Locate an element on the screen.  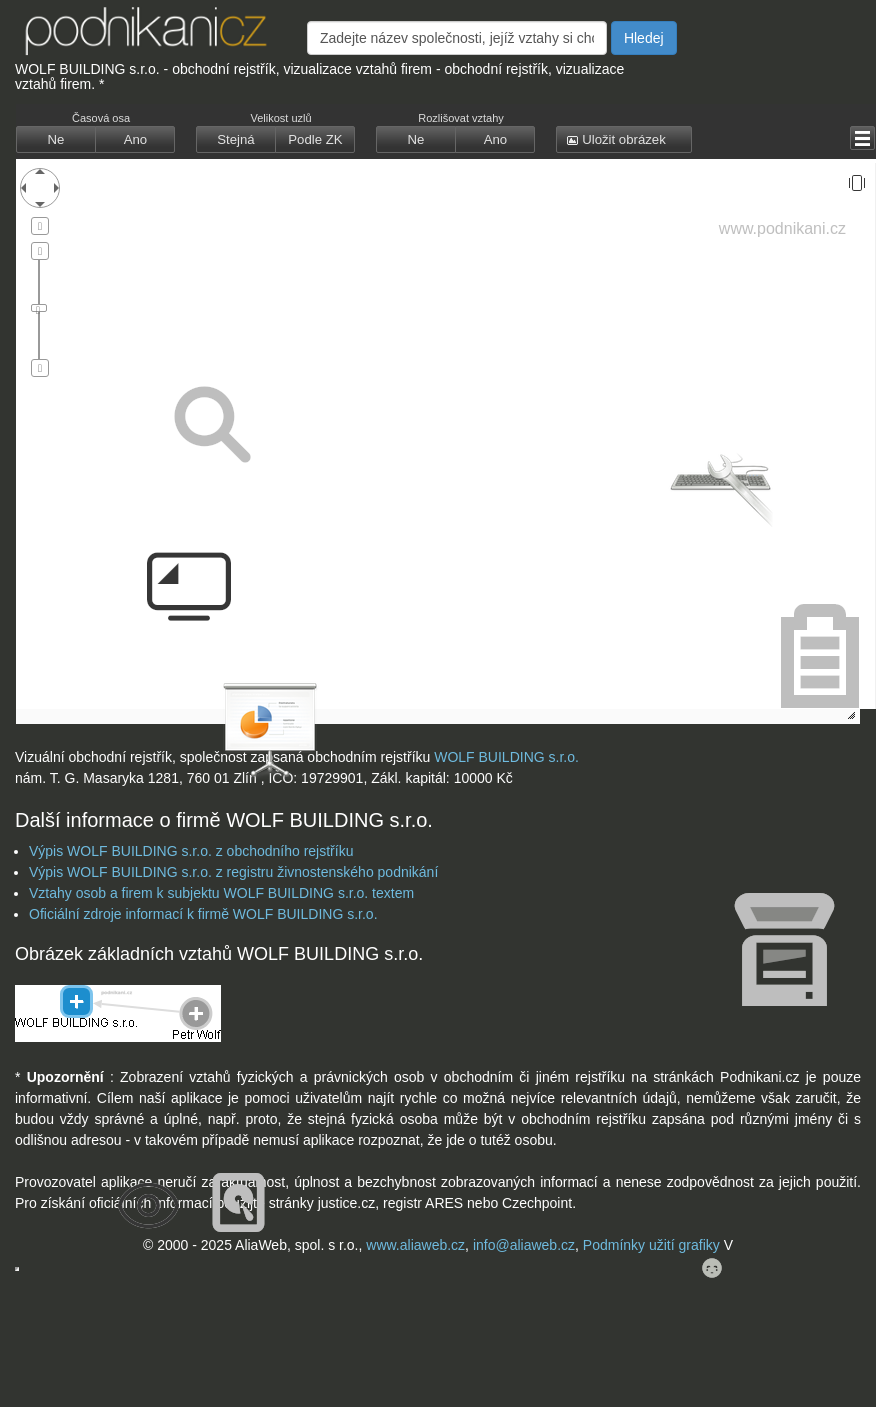
indicates battery is fully charged is located at coordinates (820, 656).